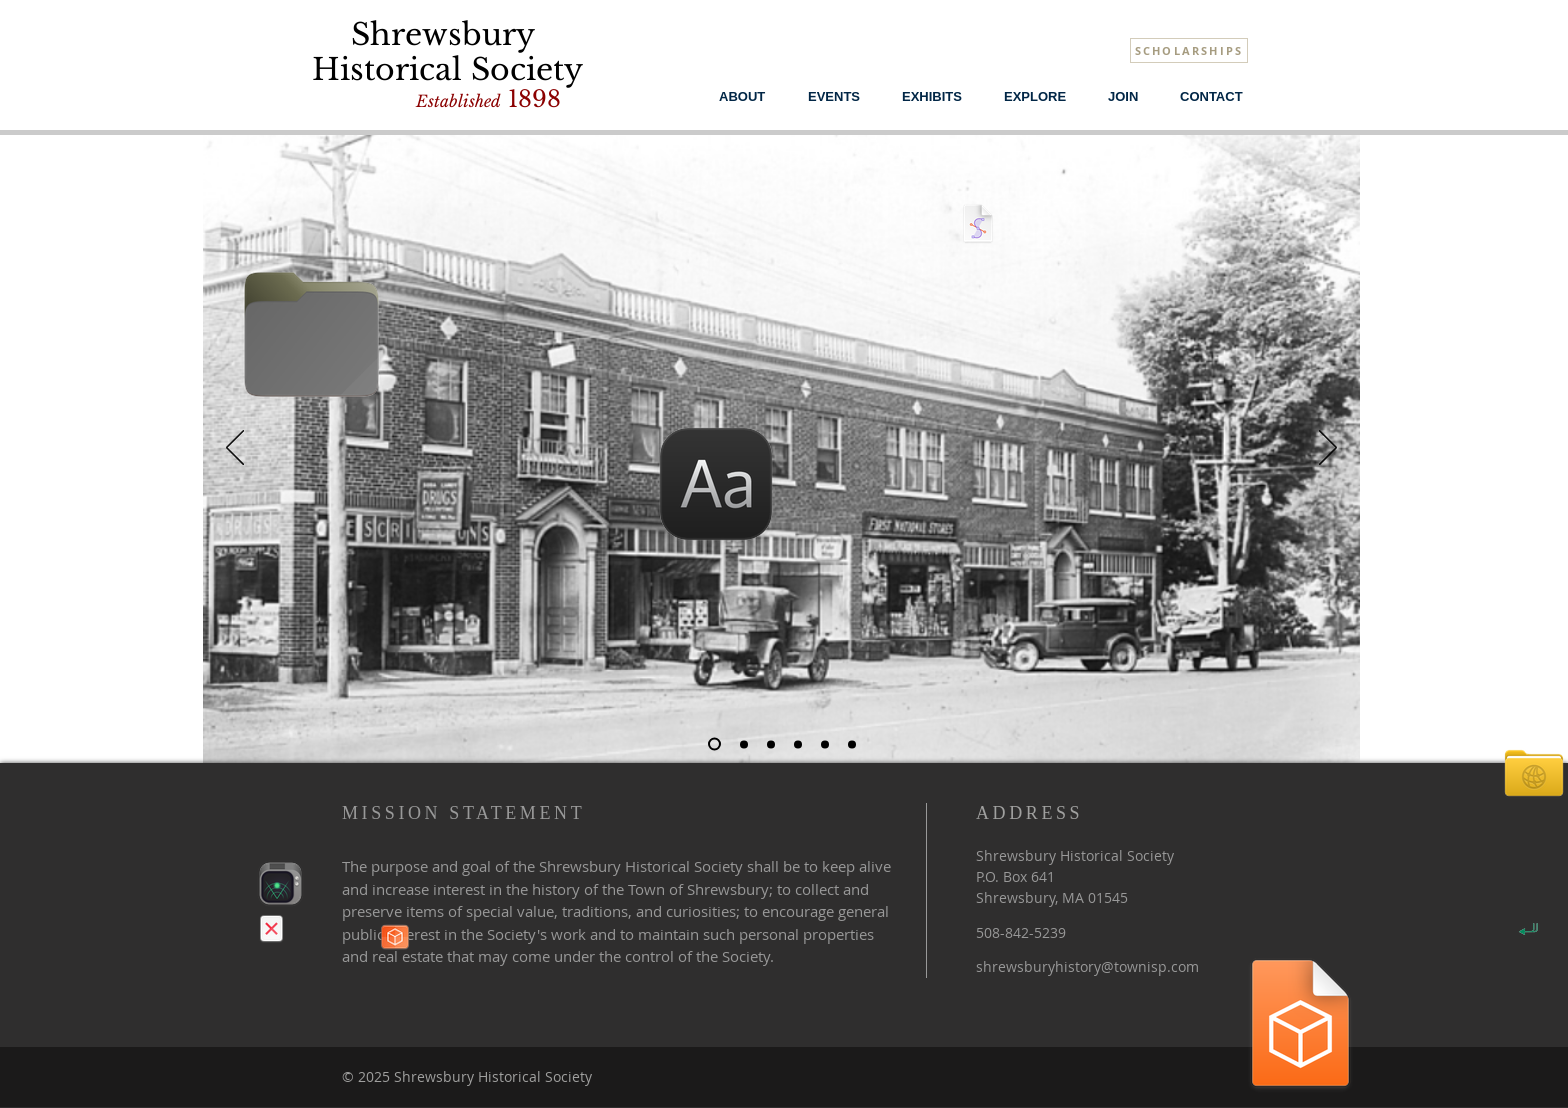 The image size is (1568, 1108). Describe the element at coordinates (271, 928) in the screenshot. I see `indicates a broken or invalid symbolic link` at that location.